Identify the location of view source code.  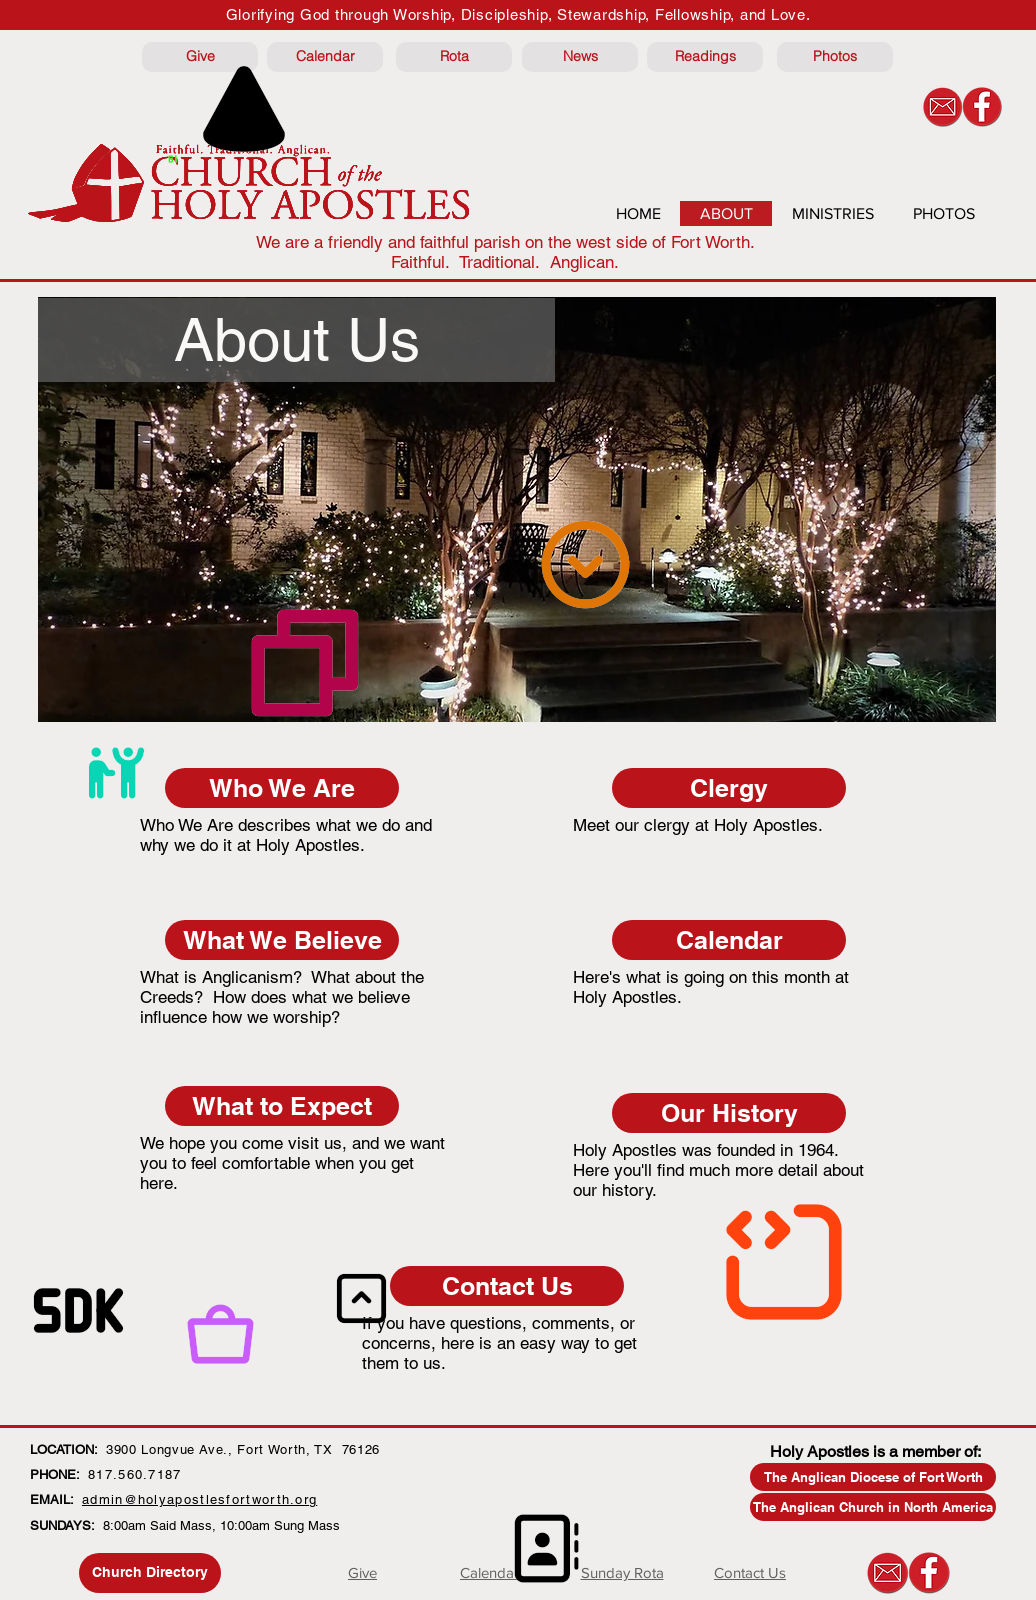
(784, 1262).